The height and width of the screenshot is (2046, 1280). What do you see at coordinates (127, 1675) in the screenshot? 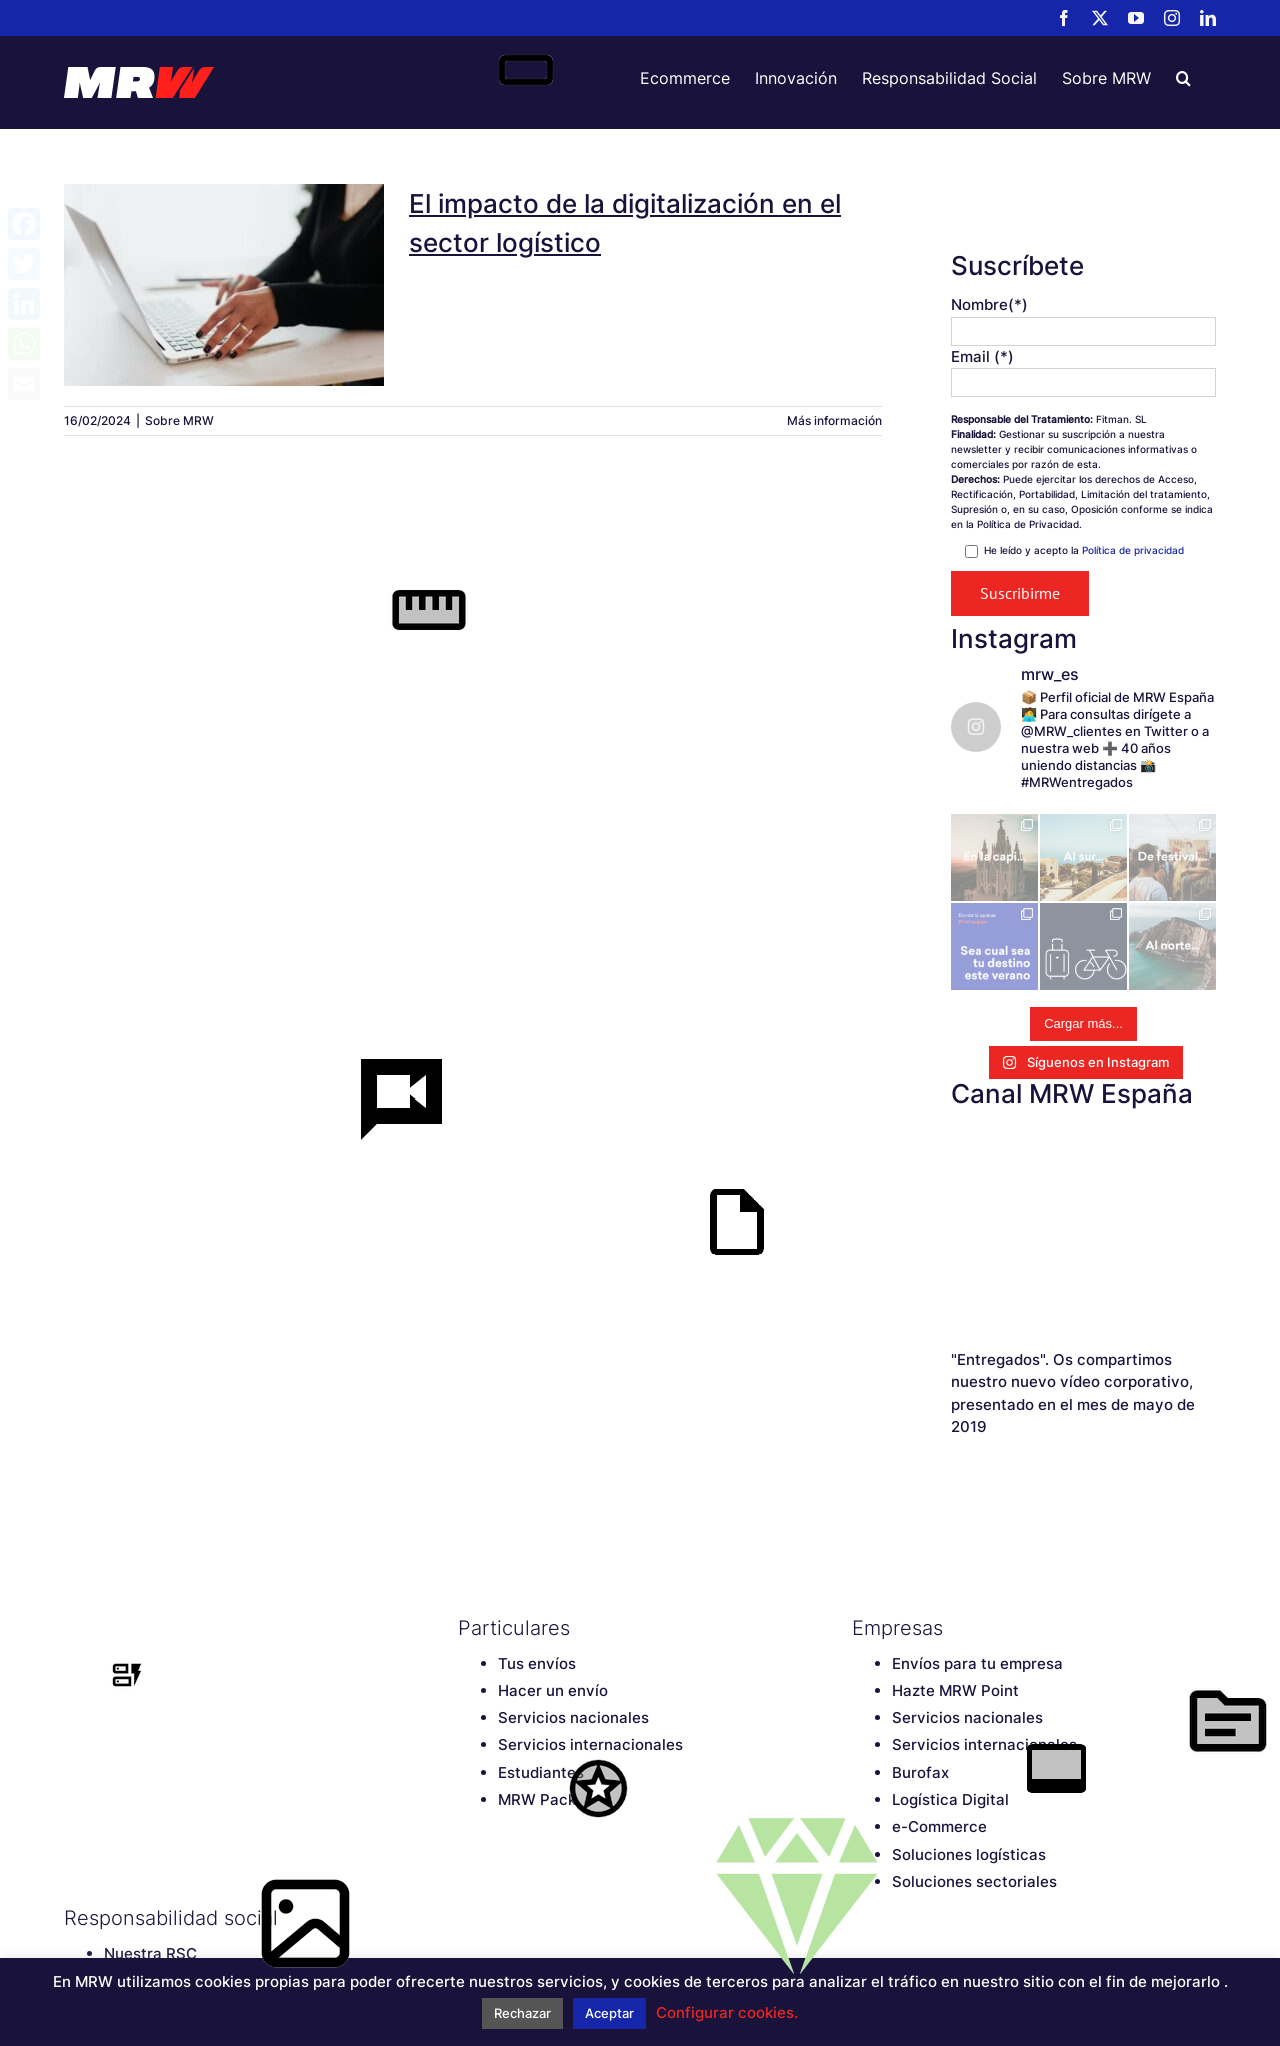
I see `access dynamic or auto-generated forms` at bounding box center [127, 1675].